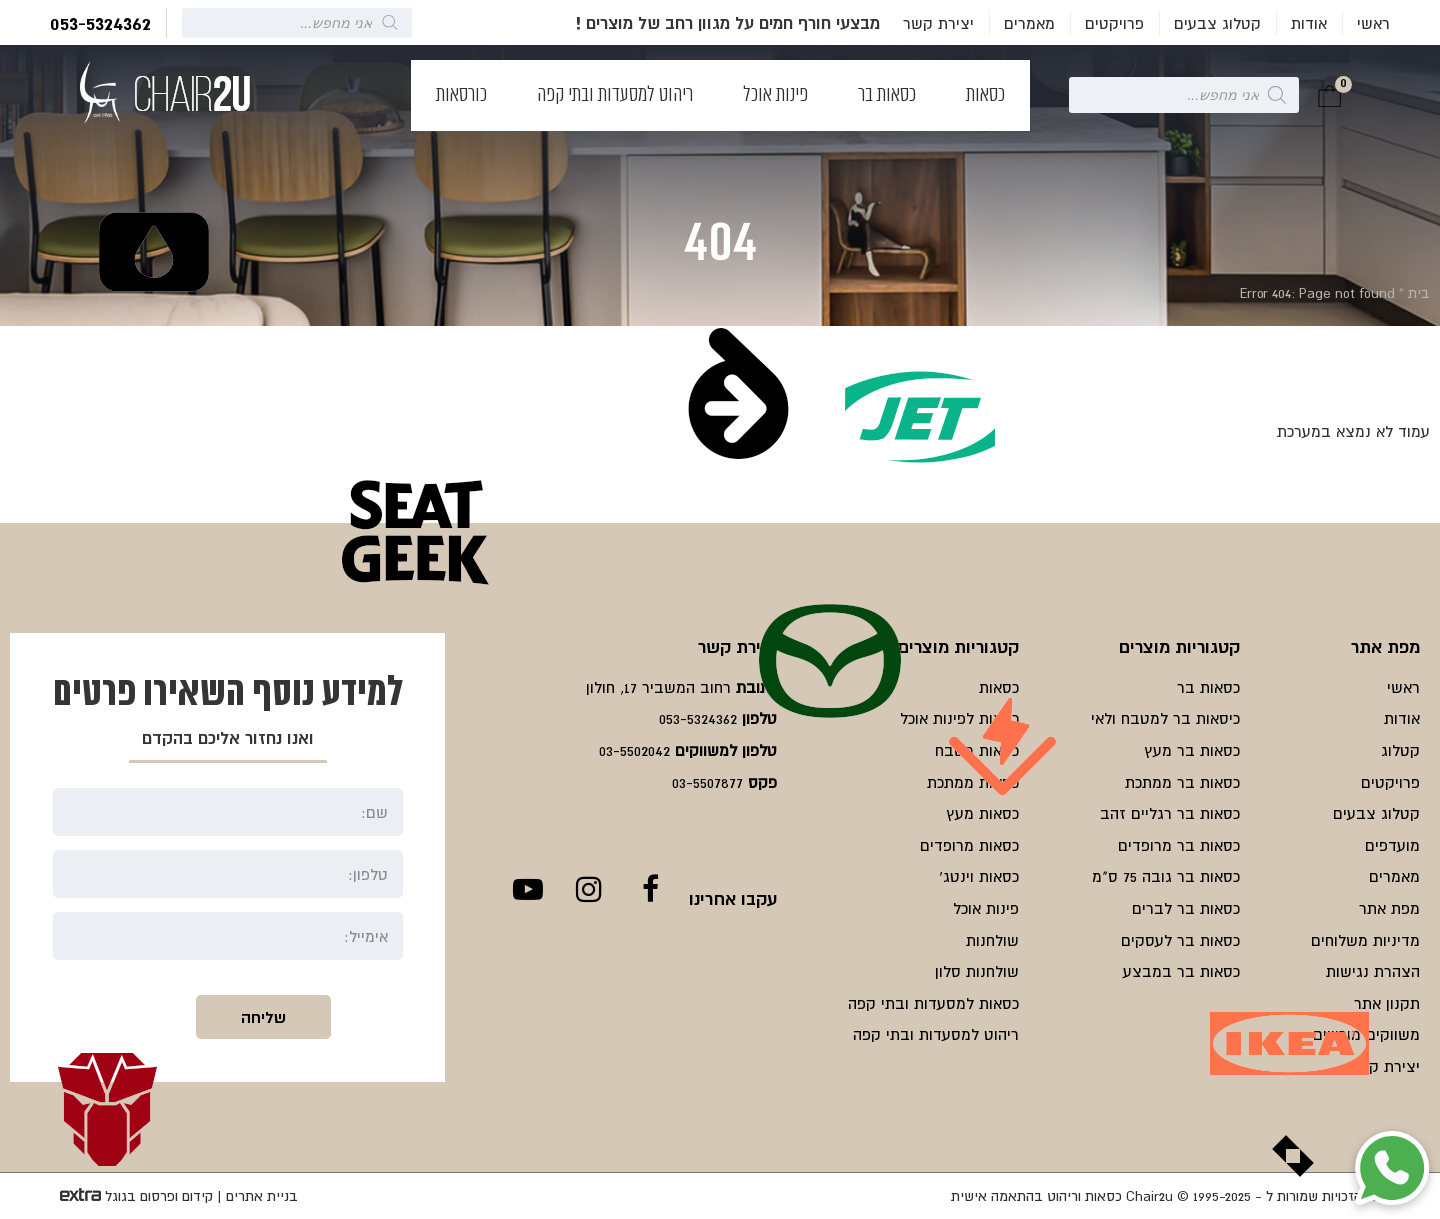 The image size is (1440, 1219). I want to click on ktor framework logo, so click(1293, 1156).